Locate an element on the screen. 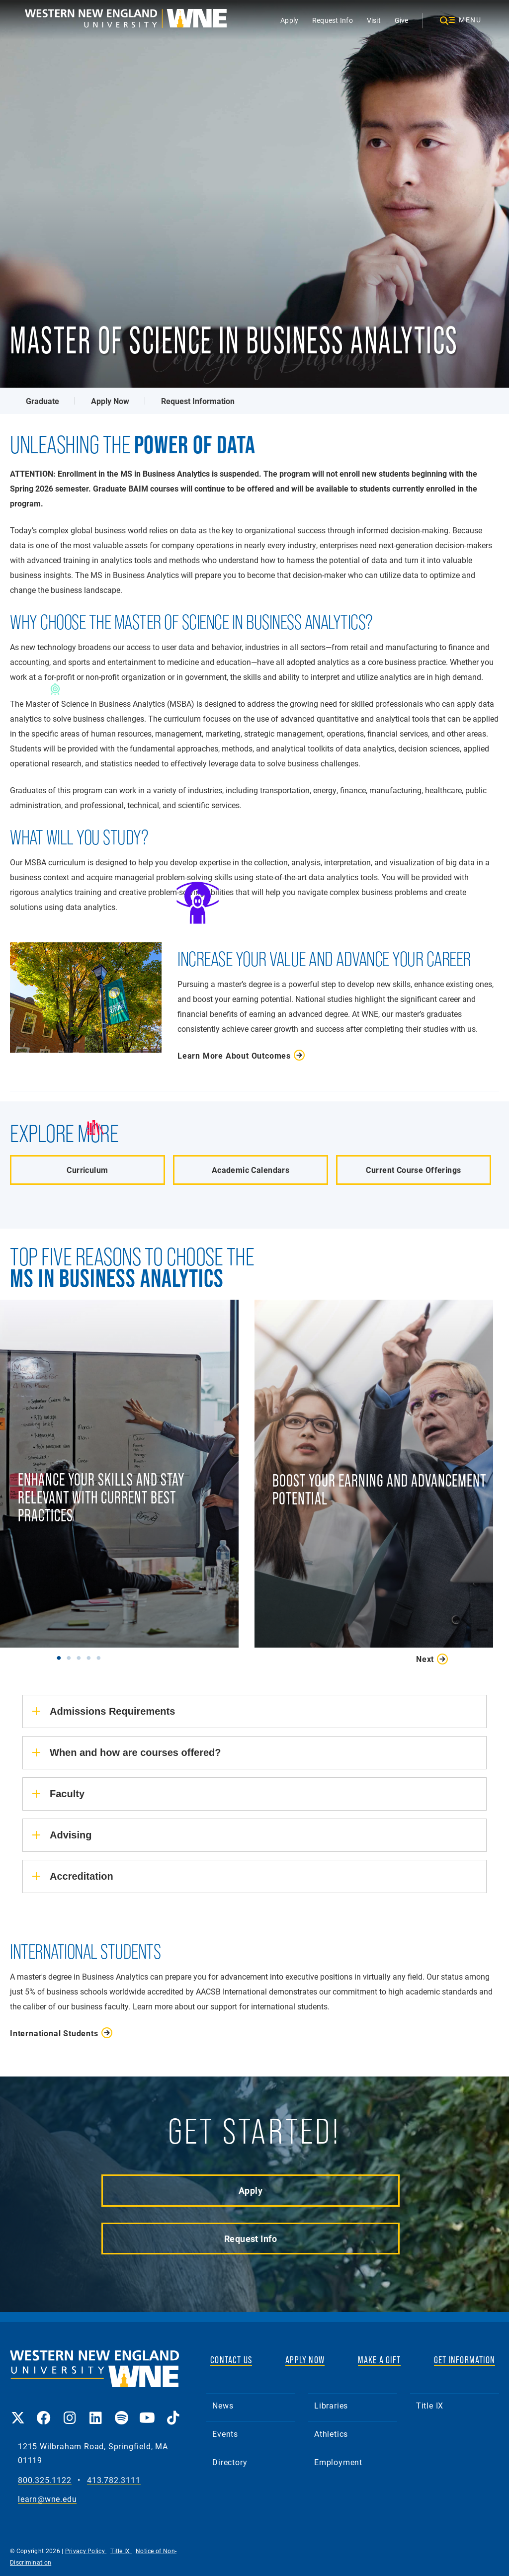 The width and height of the screenshot is (509, 2576). view goals or objectives is located at coordinates (55, 689).